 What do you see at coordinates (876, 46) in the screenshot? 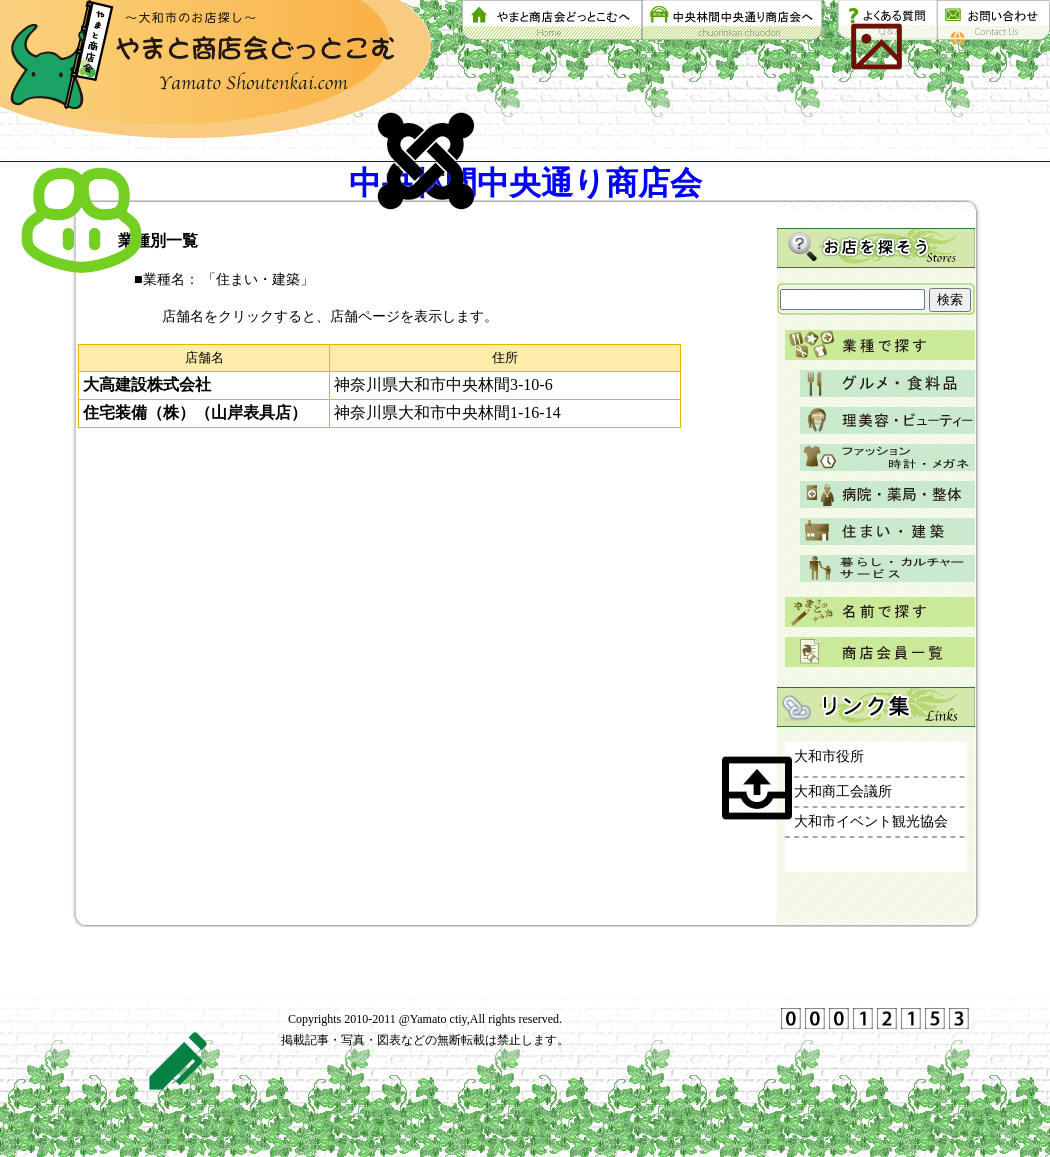
I see `view or browse images` at bounding box center [876, 46].